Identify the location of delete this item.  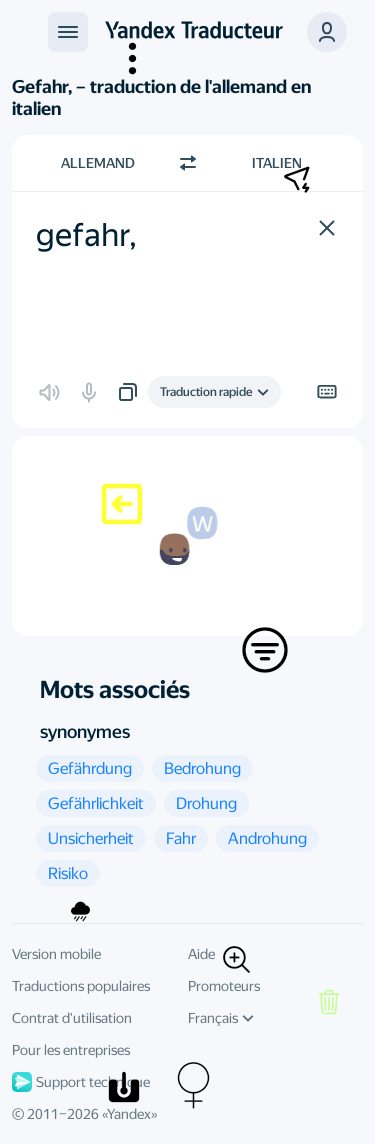
(329, 1002).